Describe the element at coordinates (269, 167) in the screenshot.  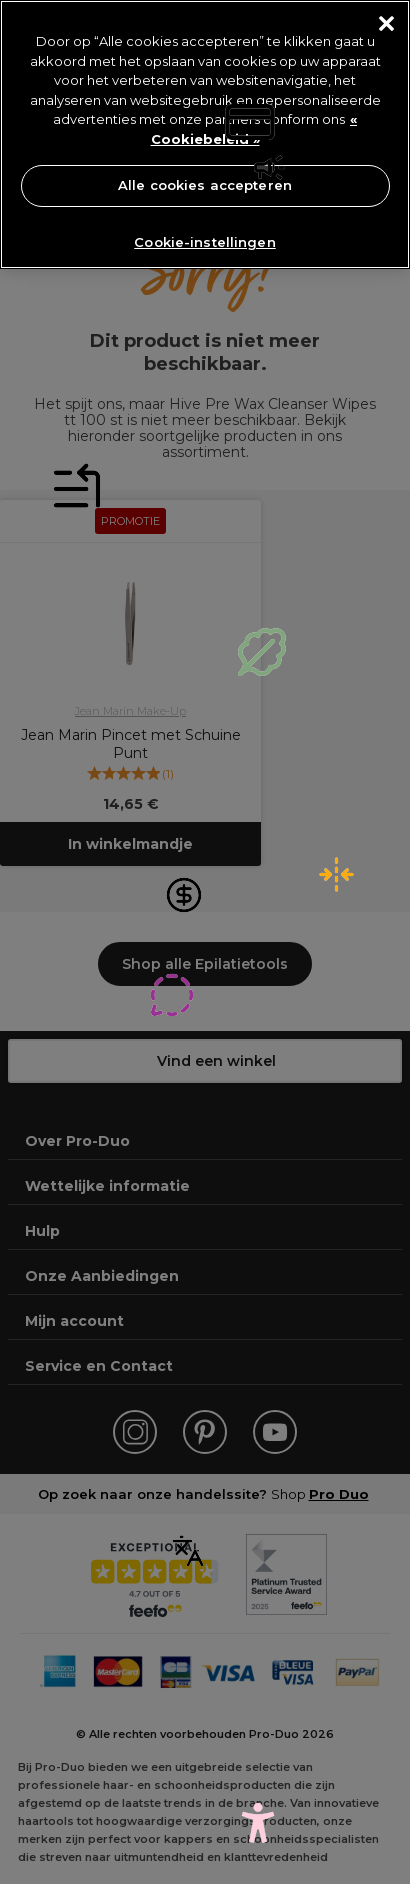
I see `make an announcement or broadcast` at that location.